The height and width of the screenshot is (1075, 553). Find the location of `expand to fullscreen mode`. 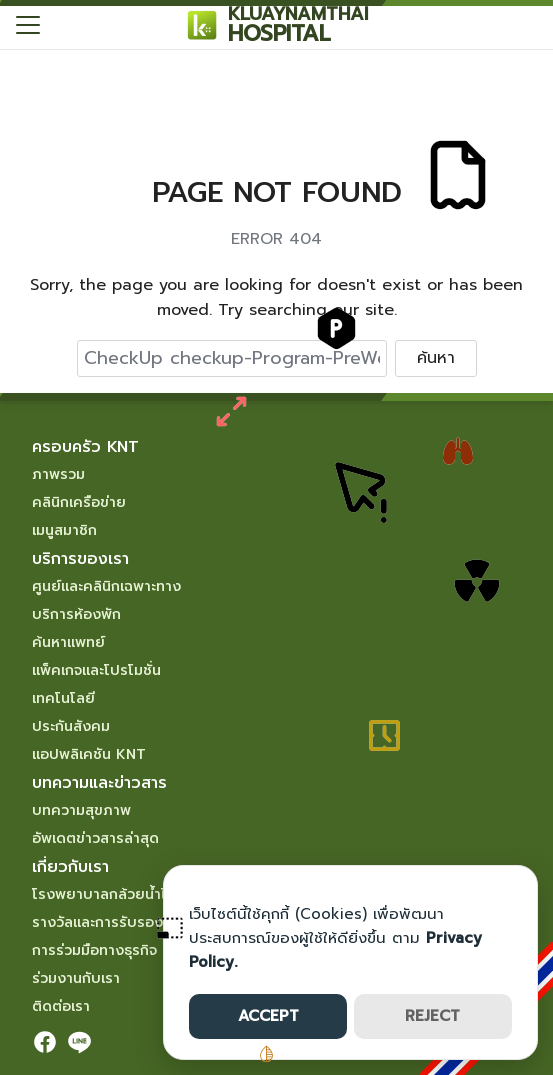

expand to fullscreen mode is located at coordinates (231, 411).